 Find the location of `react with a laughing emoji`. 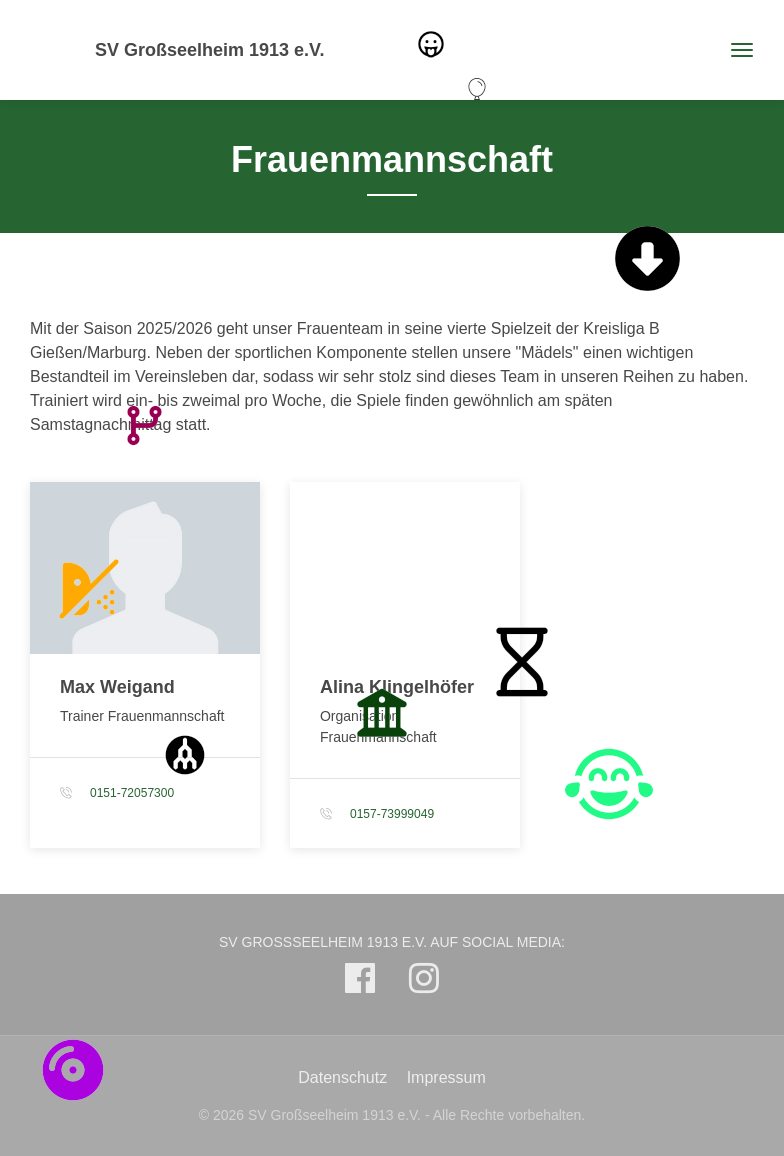

react with a laughing emoji is located at coordinates (609, 784).